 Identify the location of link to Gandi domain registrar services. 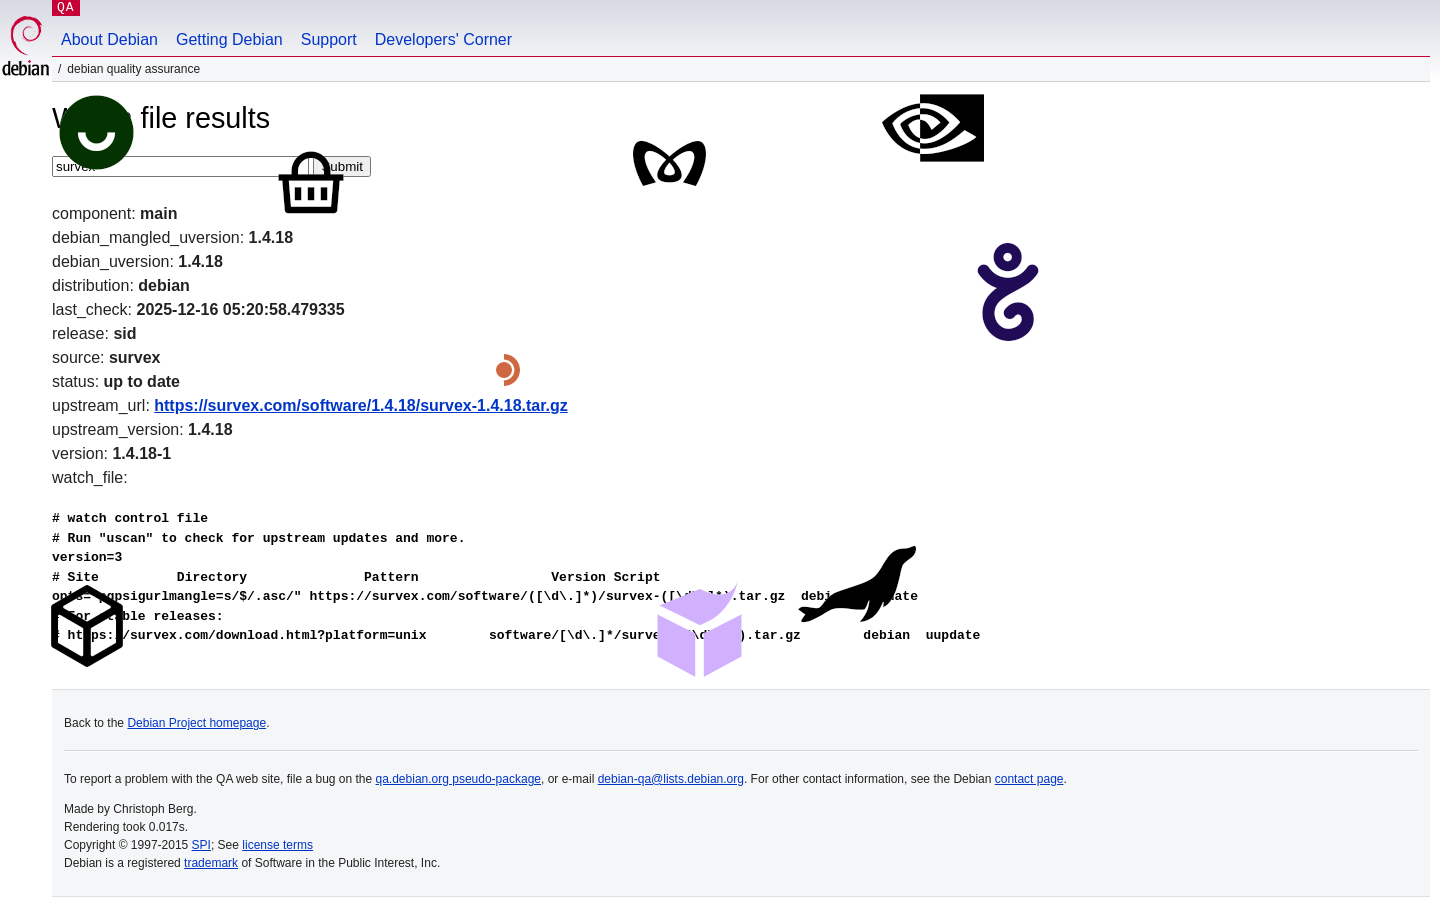
(1008, 292).